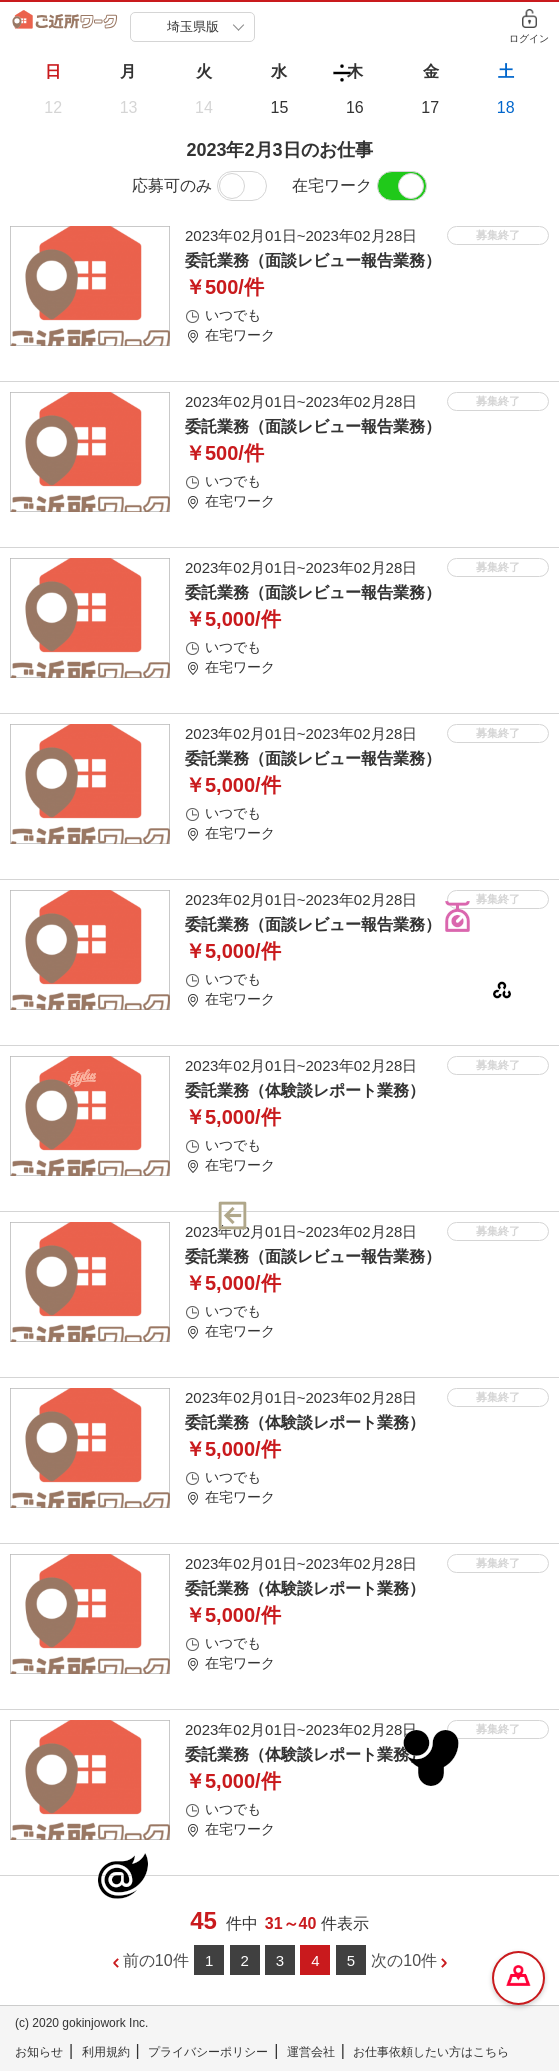 The height and width of the screenshot is (2071, 559). Describe the element at coordinates (342, 73) in the screenshot. I see `perform division calculation` at that location.